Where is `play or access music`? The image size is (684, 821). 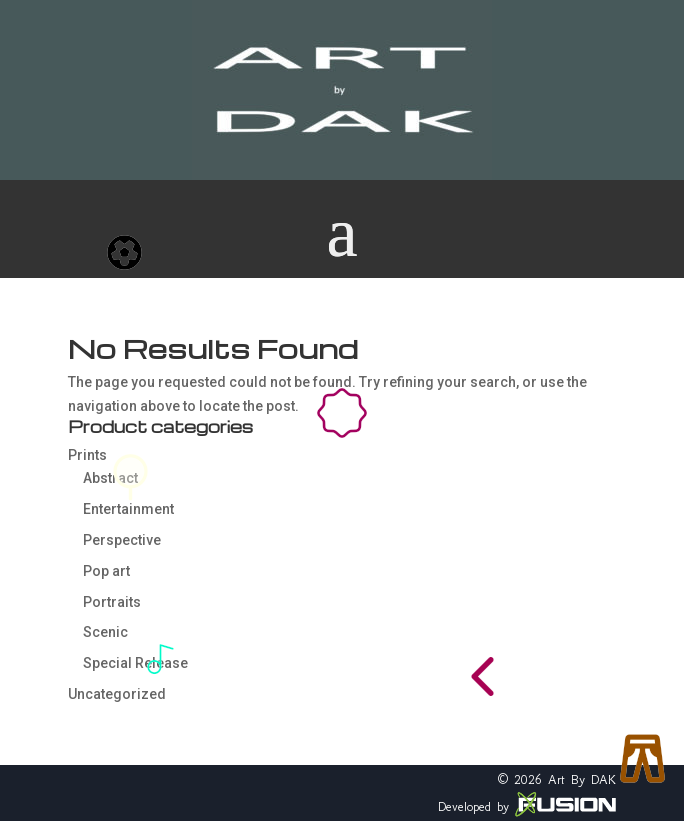 play or access music is located at coordinates (160, 658).